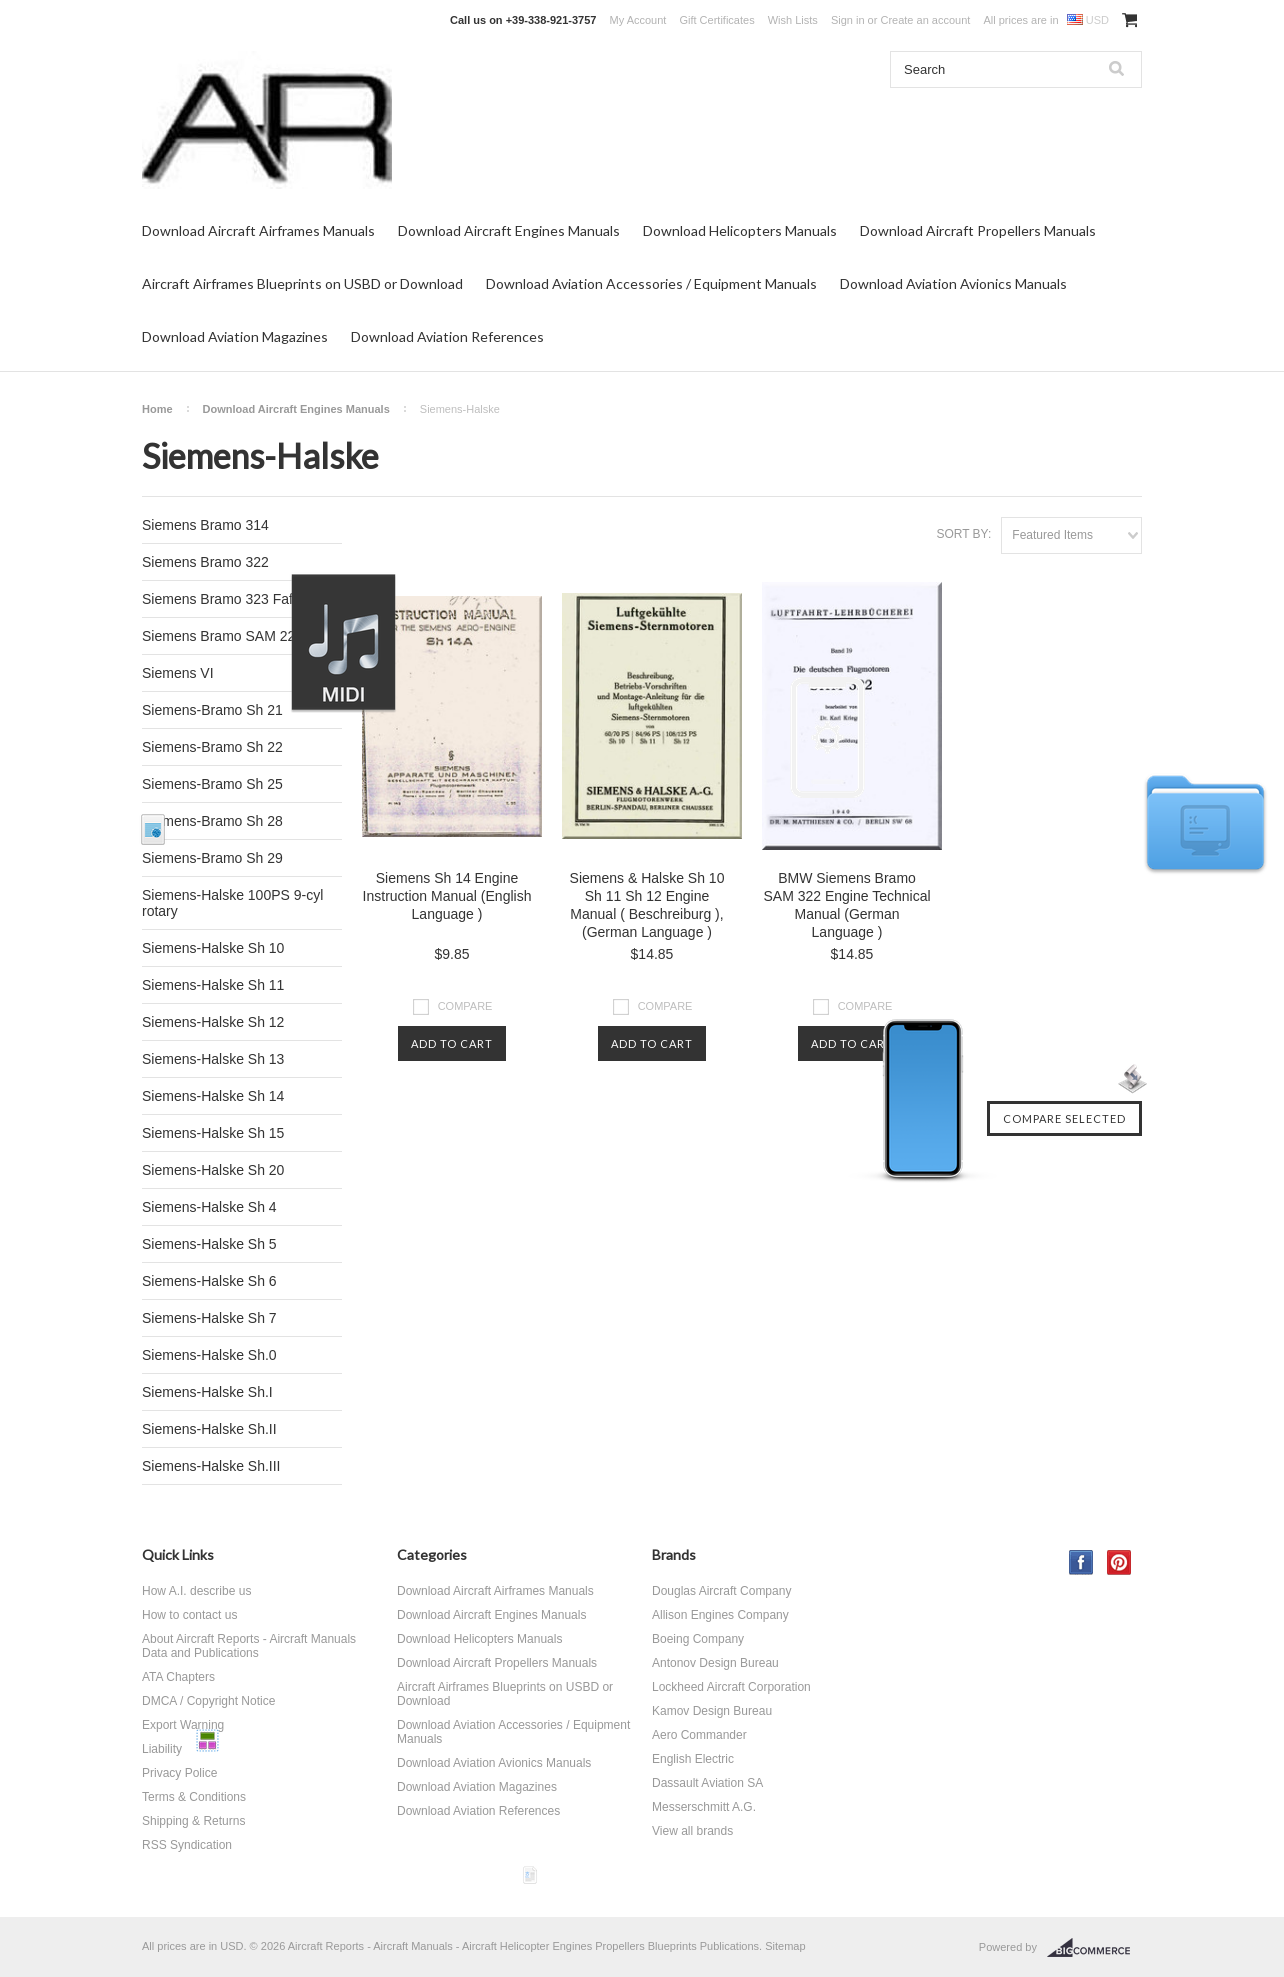 The height and width of the screenshot is (1977, 1284). Describe the element at coordinates (1132, 1078) in the screenshot. I see `run an applescript droplet application` at that location.